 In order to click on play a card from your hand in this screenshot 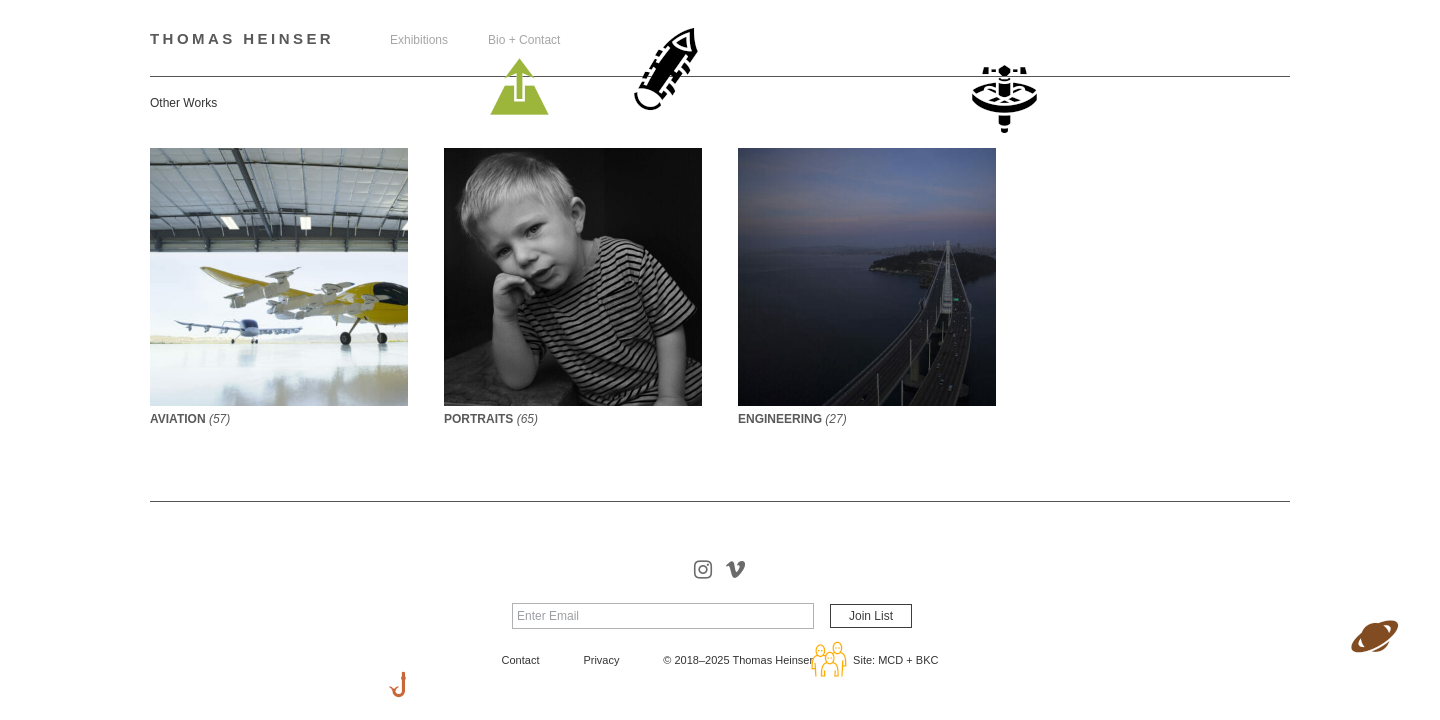, I will do `click(519, 85)`.